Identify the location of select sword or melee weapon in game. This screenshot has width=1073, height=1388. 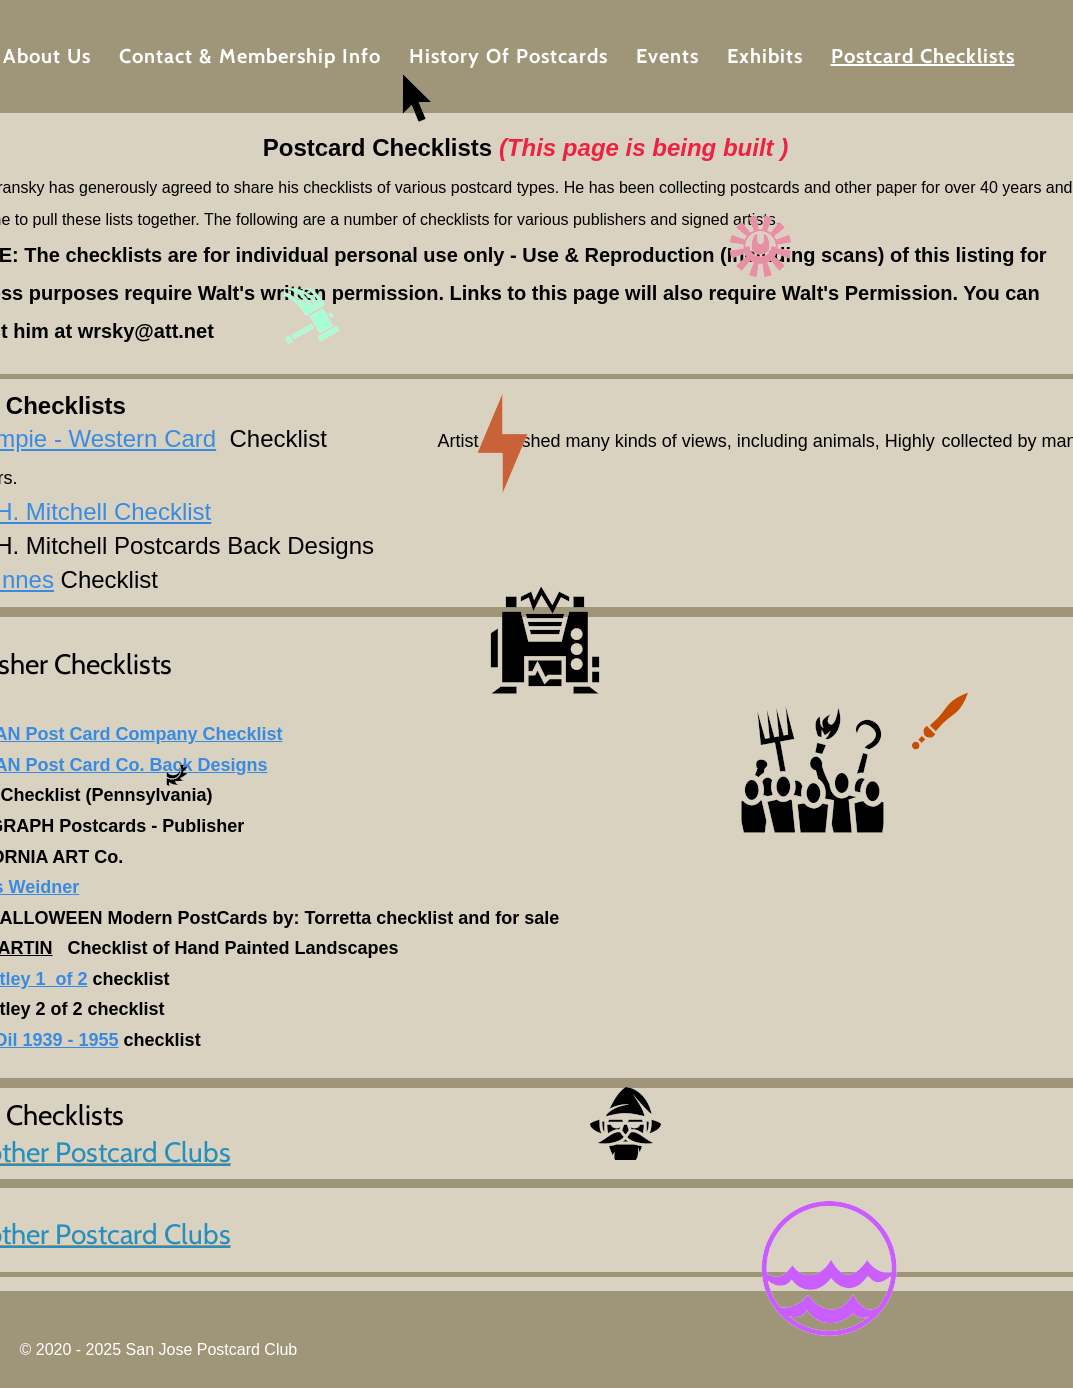
(940, 721).